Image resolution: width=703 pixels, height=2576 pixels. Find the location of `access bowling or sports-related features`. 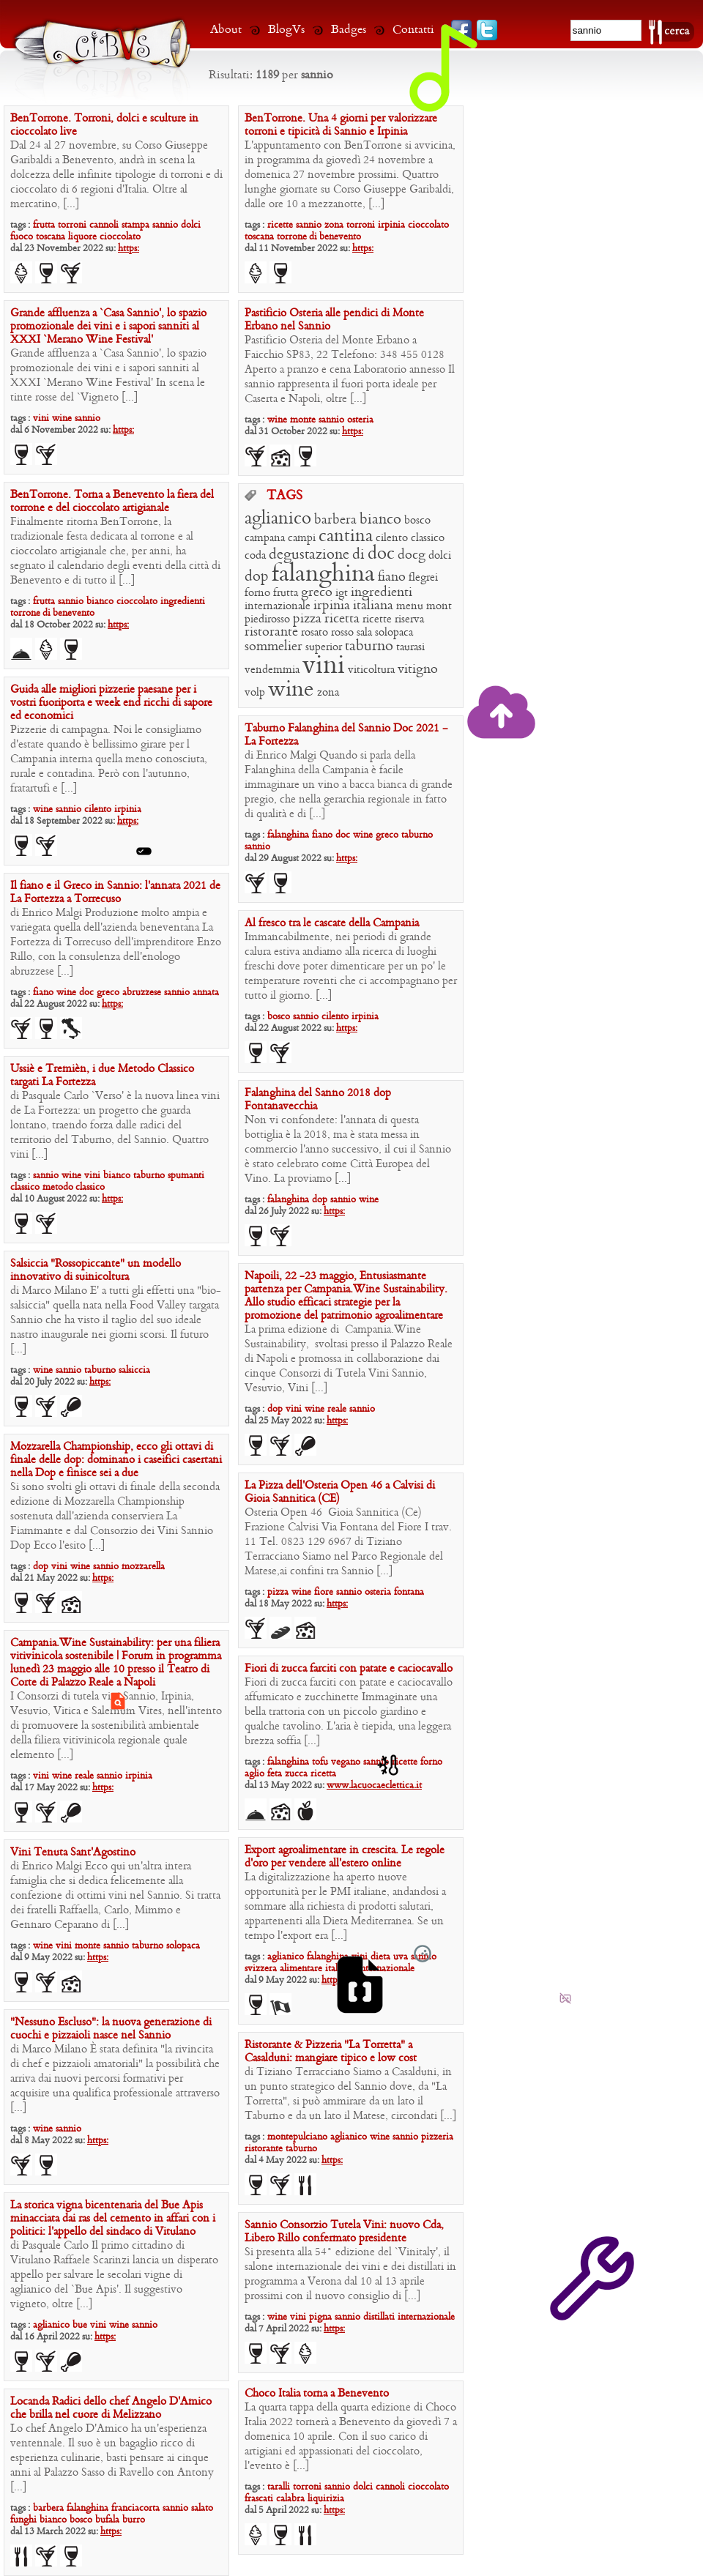

access bowling or sports-related features is located at coordinates (423, 1954).